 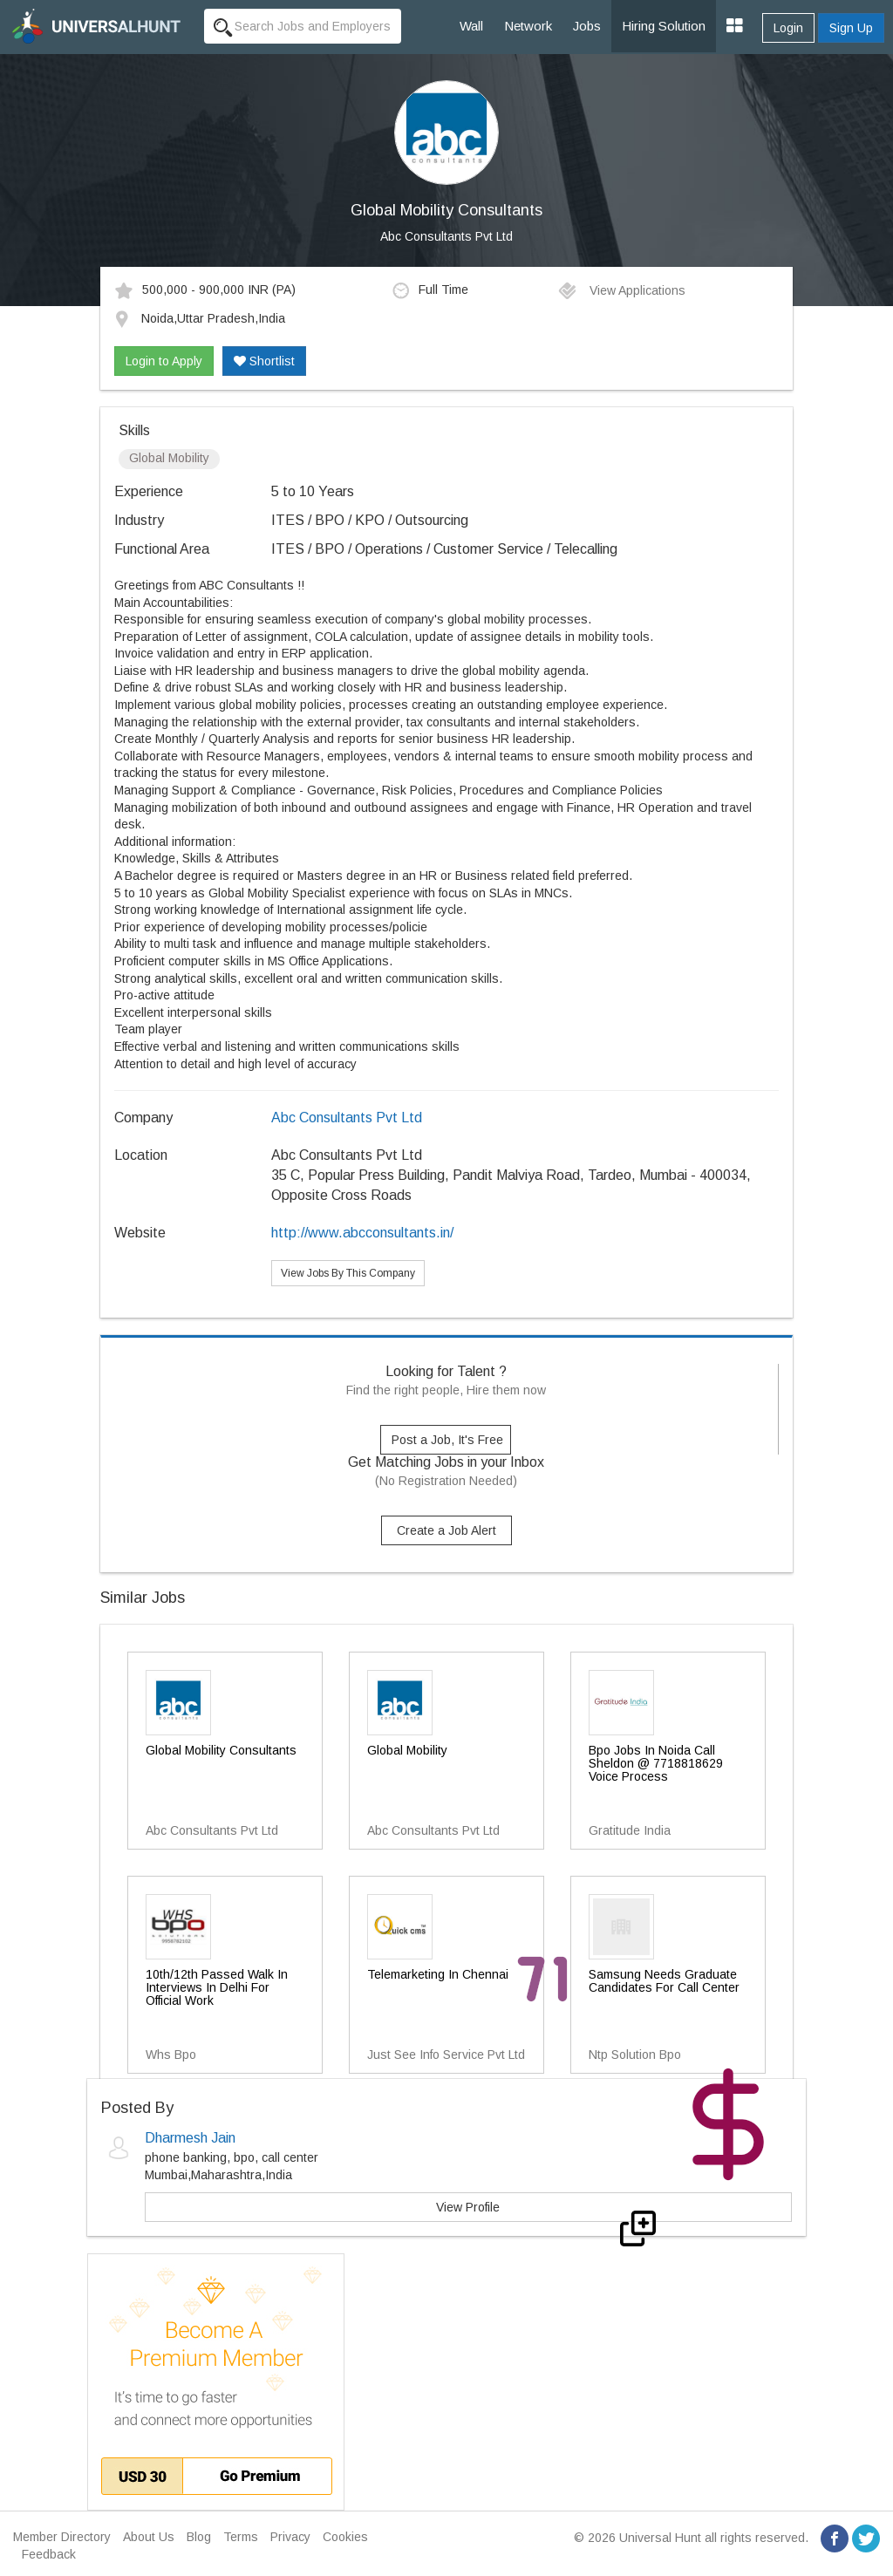 What do you see at coordinates (637, 2228) in the screenshot?
I see `duplicate or copy an item` at bounding box center [637, 2228].